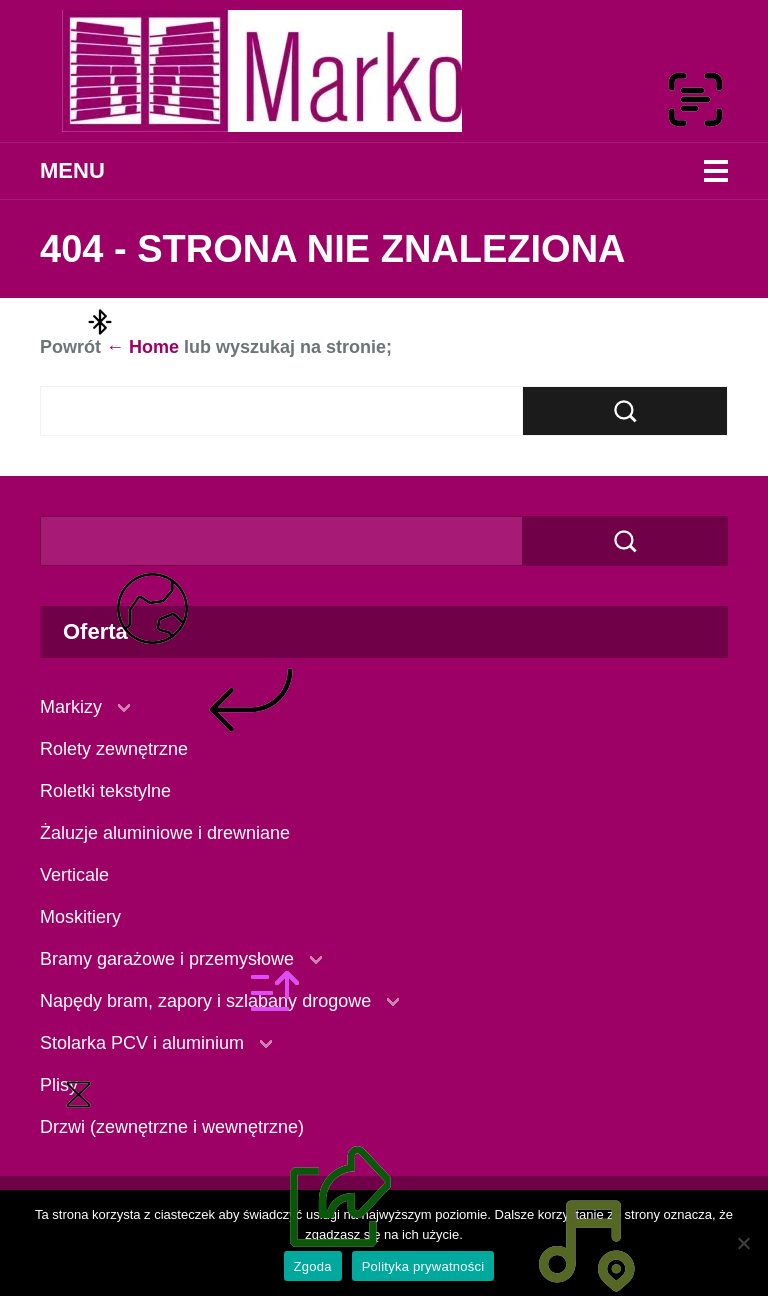  I want to click on indicates an active bluetooth connection, so click(100, 322).